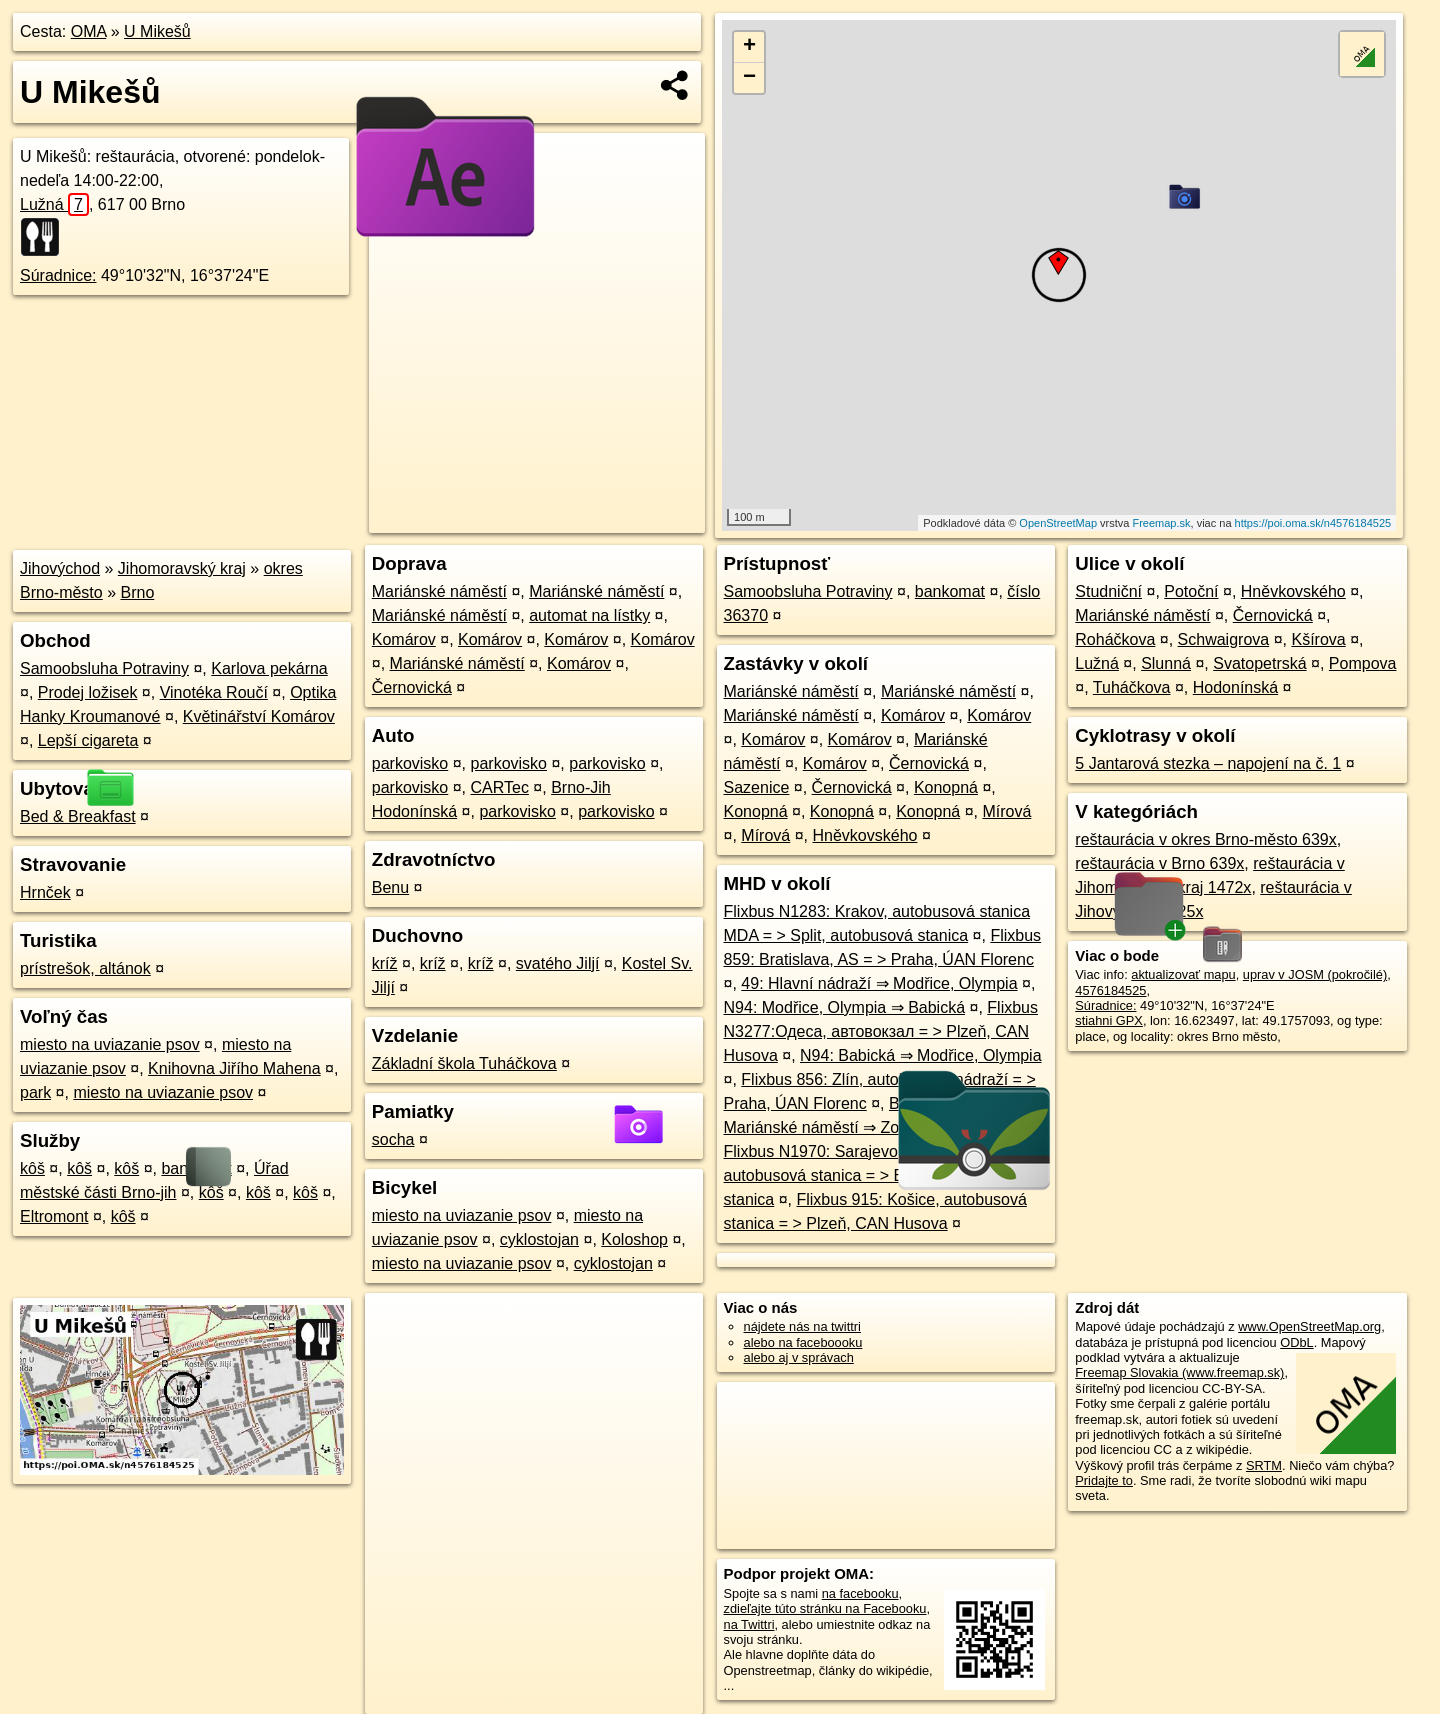 Image resolution: width=1440 pixels, height=1714 pixels. I want to click on open ionic framework project folder, so click(1184, 197).